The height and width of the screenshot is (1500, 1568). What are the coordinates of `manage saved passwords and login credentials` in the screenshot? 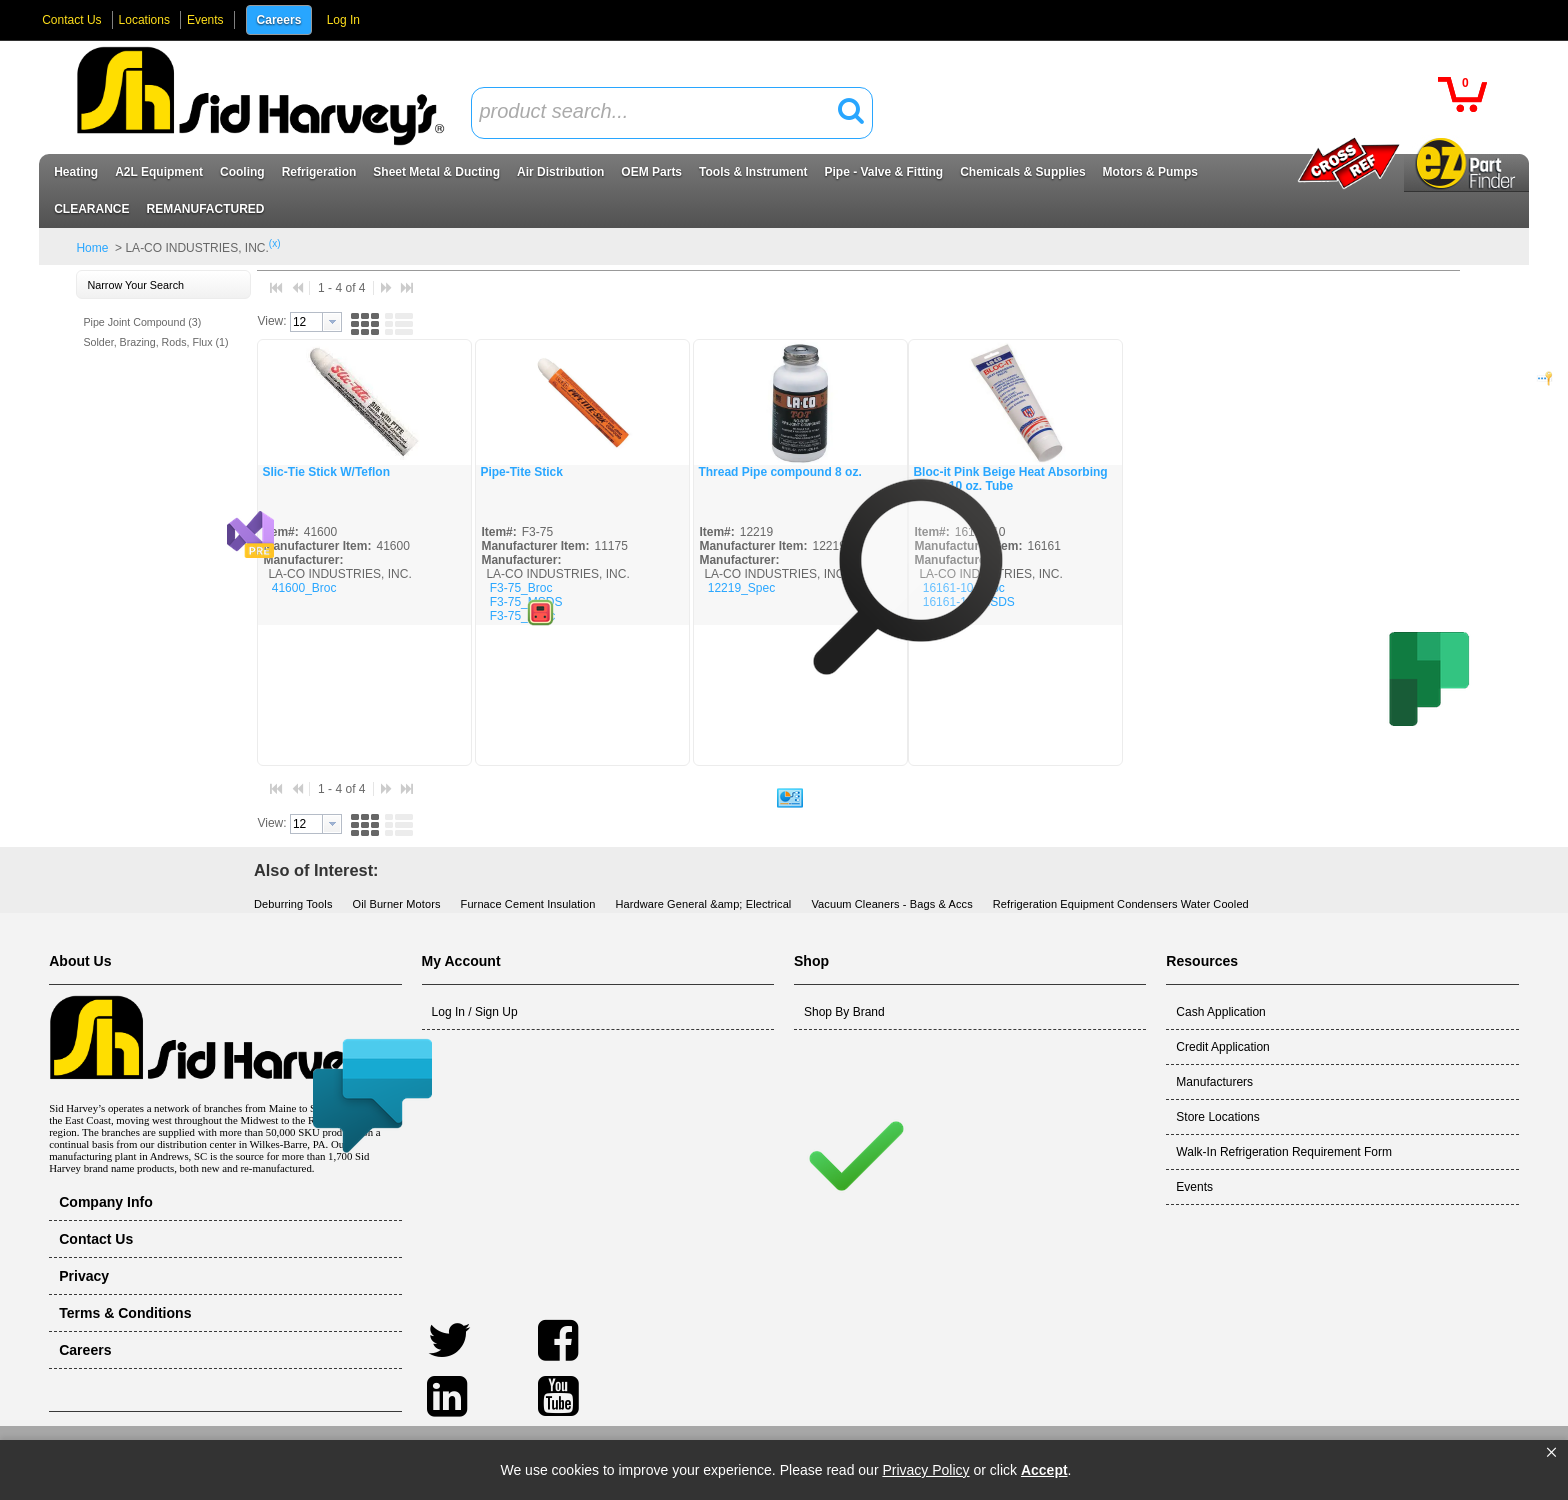 It's located at (1544, 378).